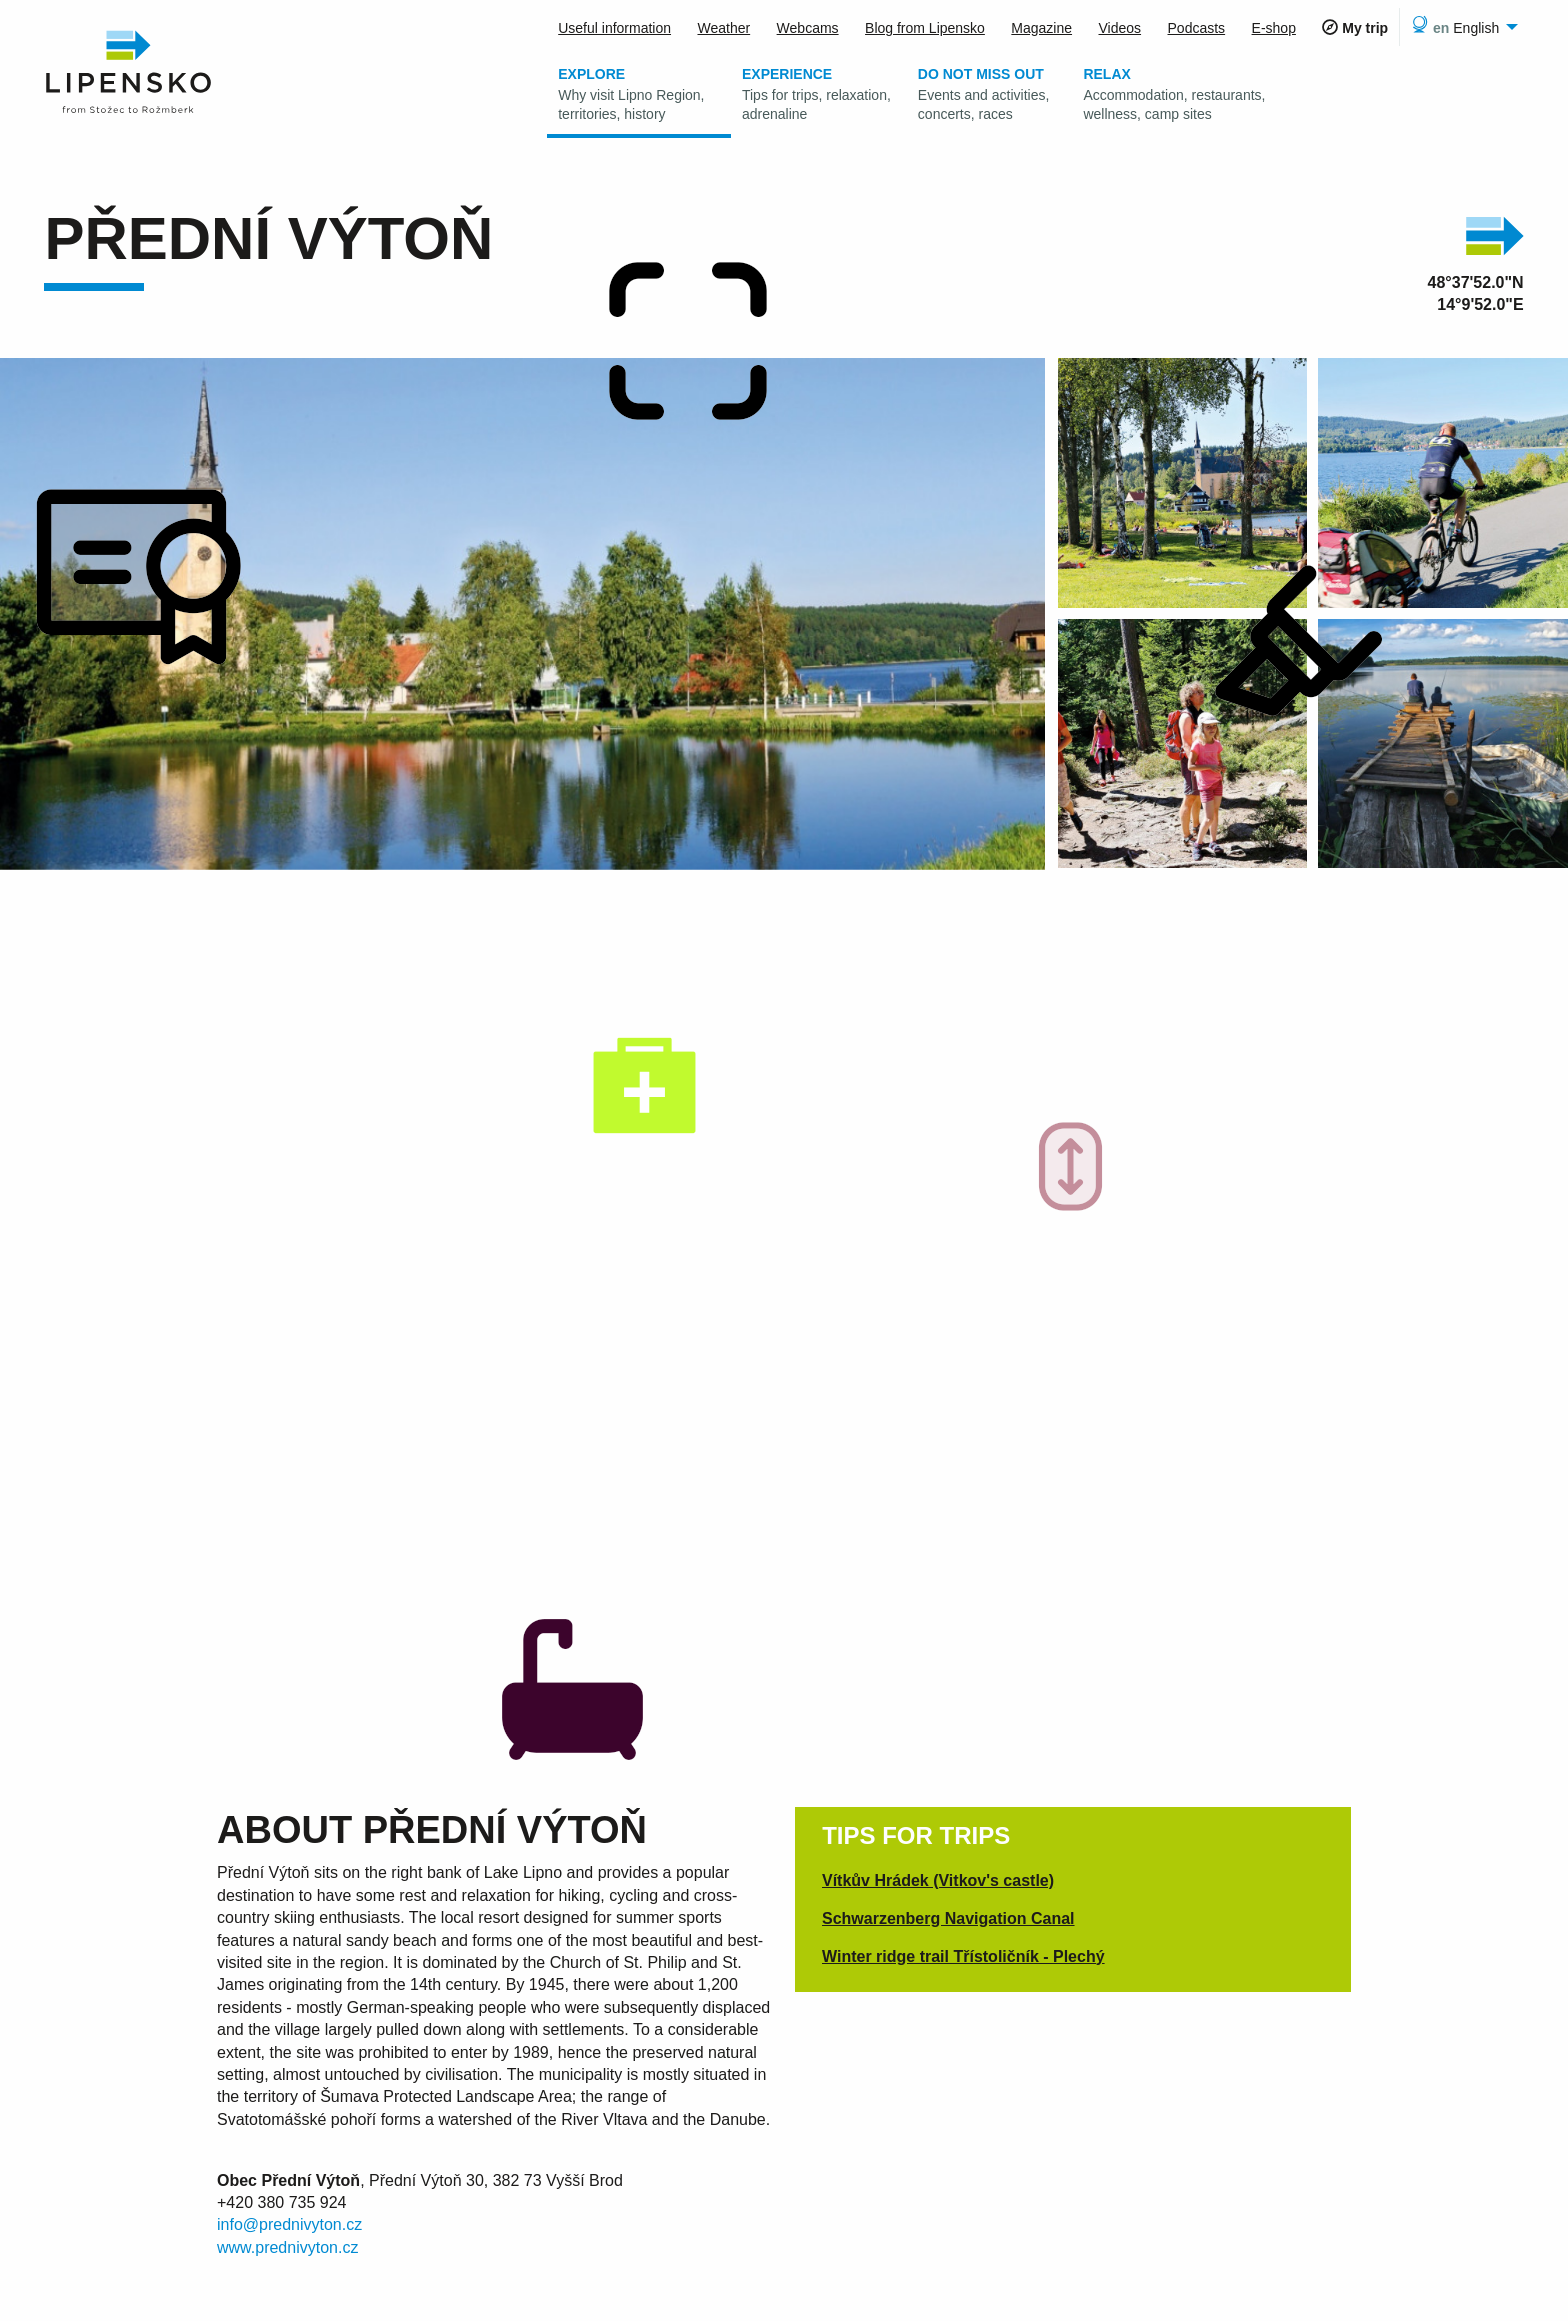 This screenshot has width=1568, height=2321. Describe the element at coordinates (131, 569) in the screenshot. I see `view certification or credentials` at that location.